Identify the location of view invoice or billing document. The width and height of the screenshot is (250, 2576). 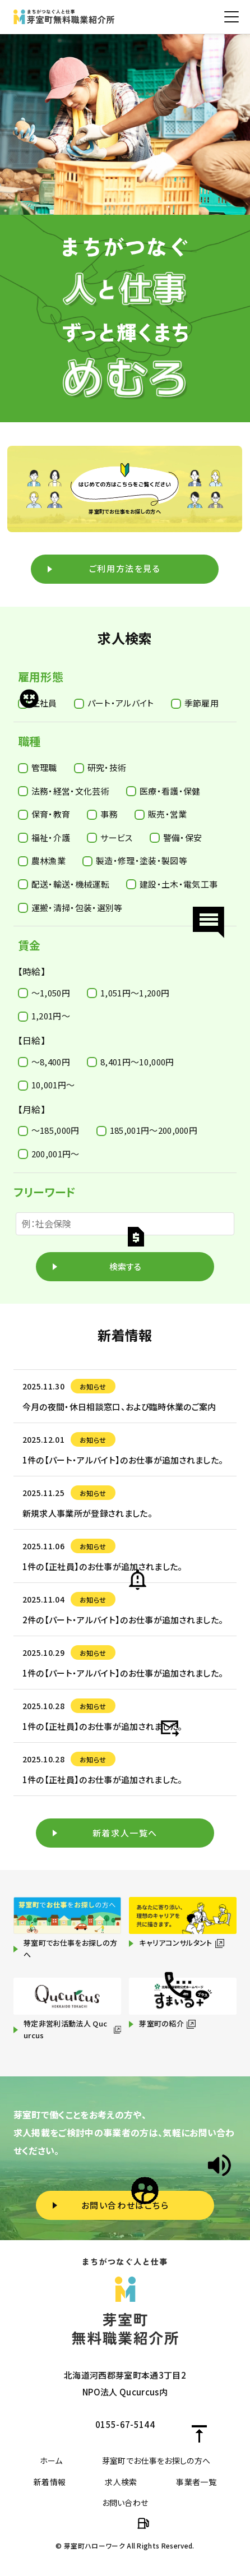
(136, 1236).